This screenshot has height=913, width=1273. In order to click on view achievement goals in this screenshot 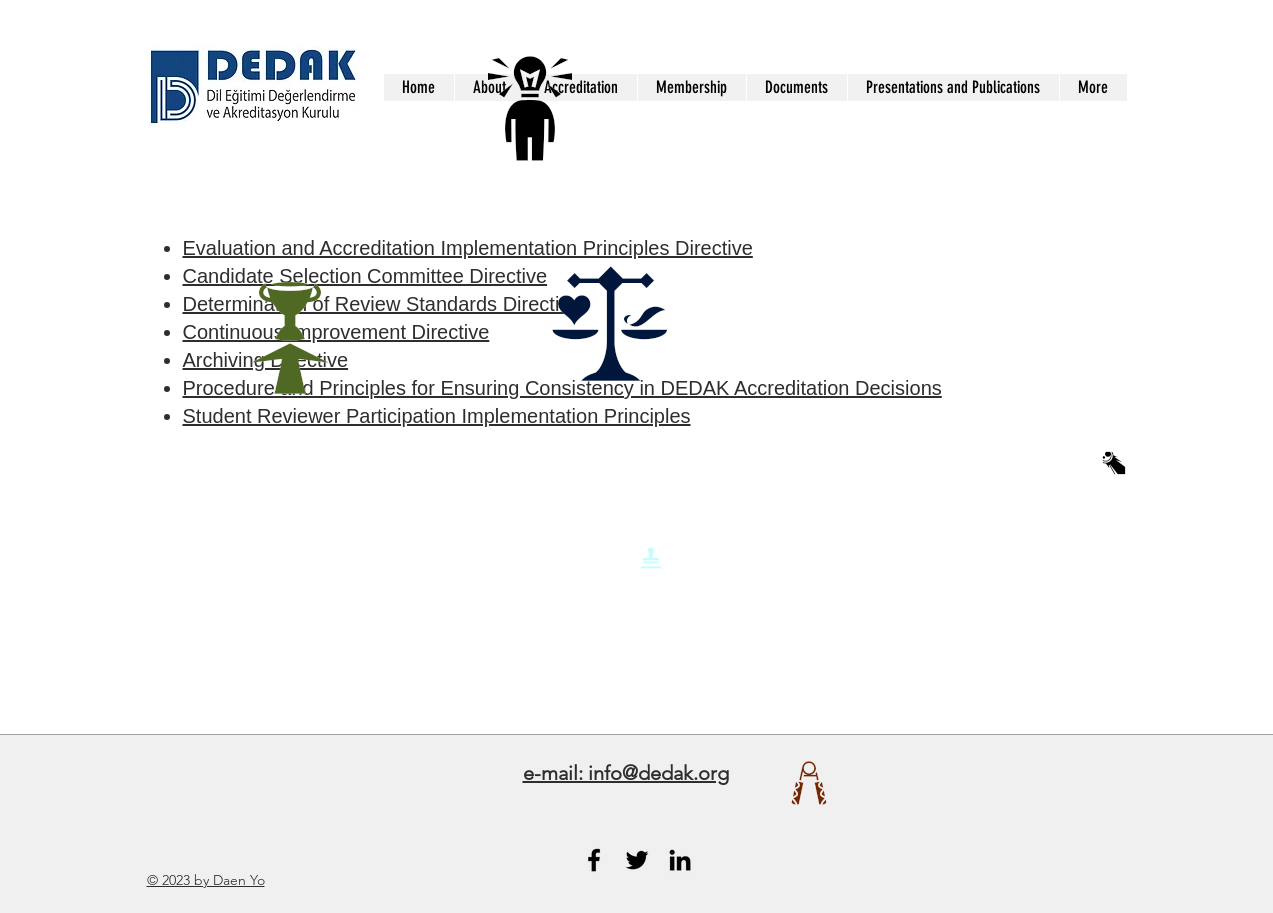, I will do `click(290, 338)`.